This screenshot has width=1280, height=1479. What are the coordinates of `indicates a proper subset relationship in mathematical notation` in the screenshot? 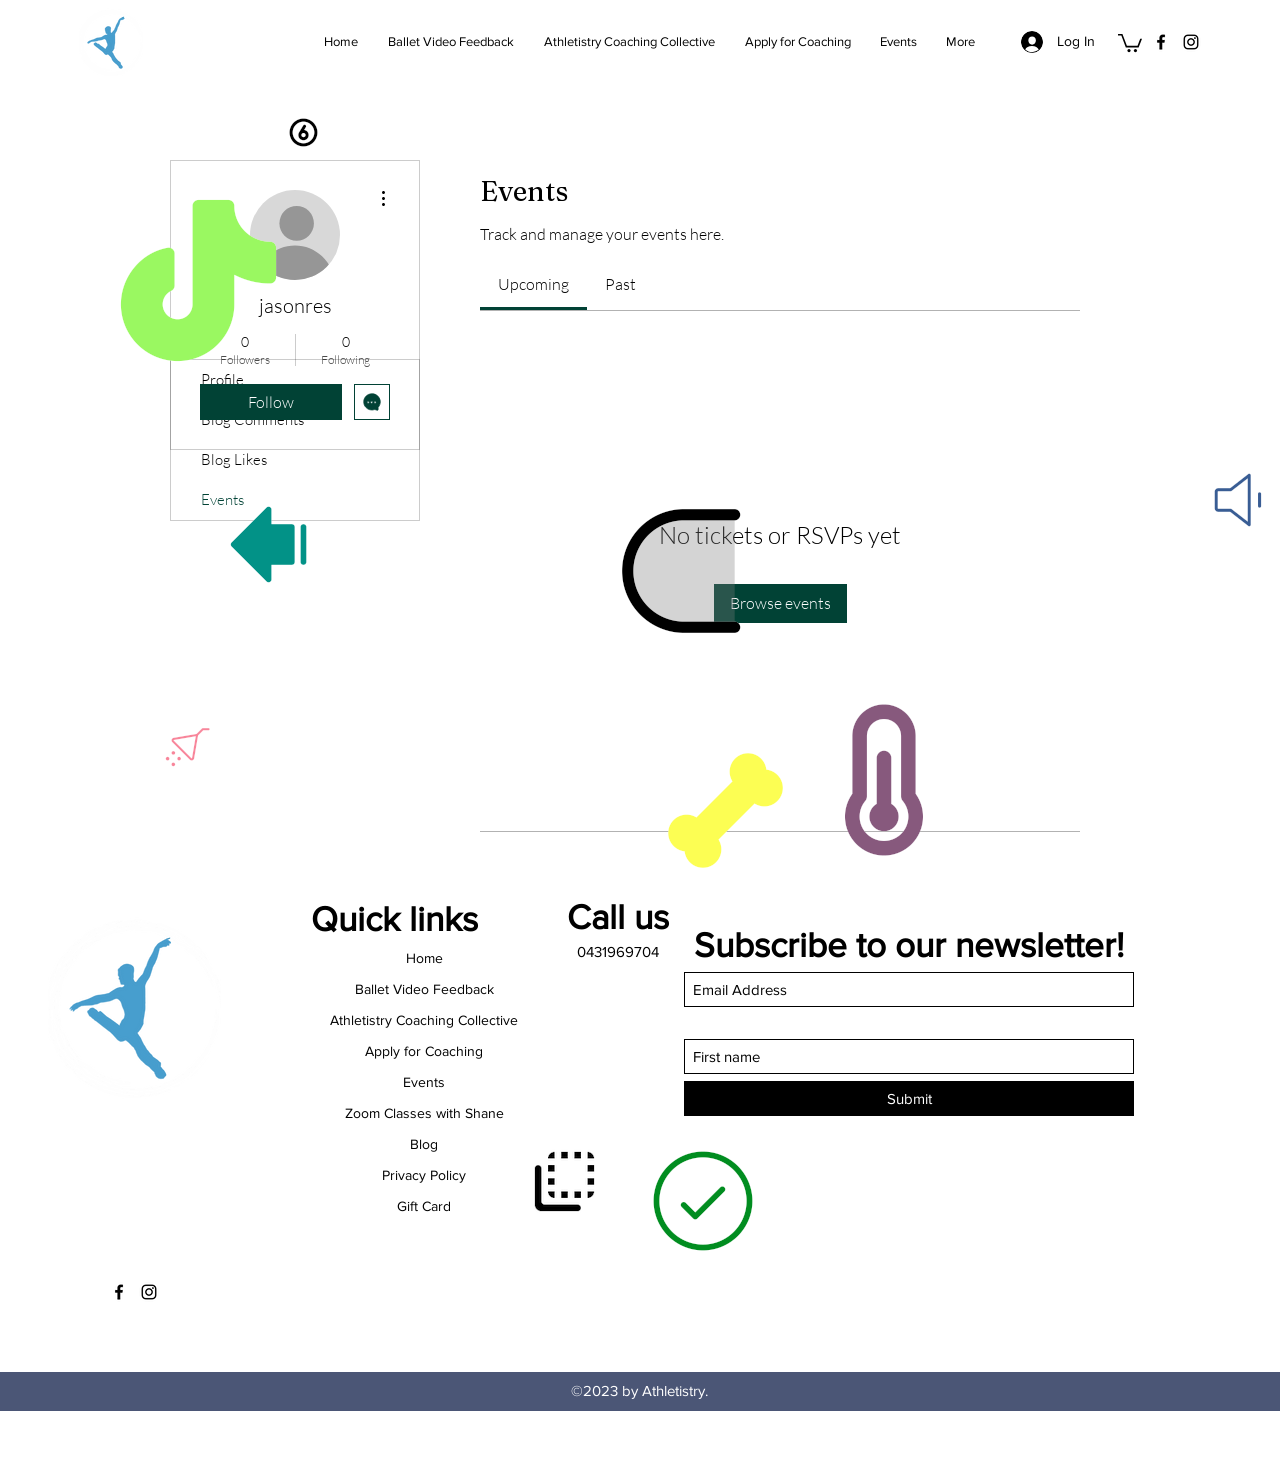 It's located at (684, 571).